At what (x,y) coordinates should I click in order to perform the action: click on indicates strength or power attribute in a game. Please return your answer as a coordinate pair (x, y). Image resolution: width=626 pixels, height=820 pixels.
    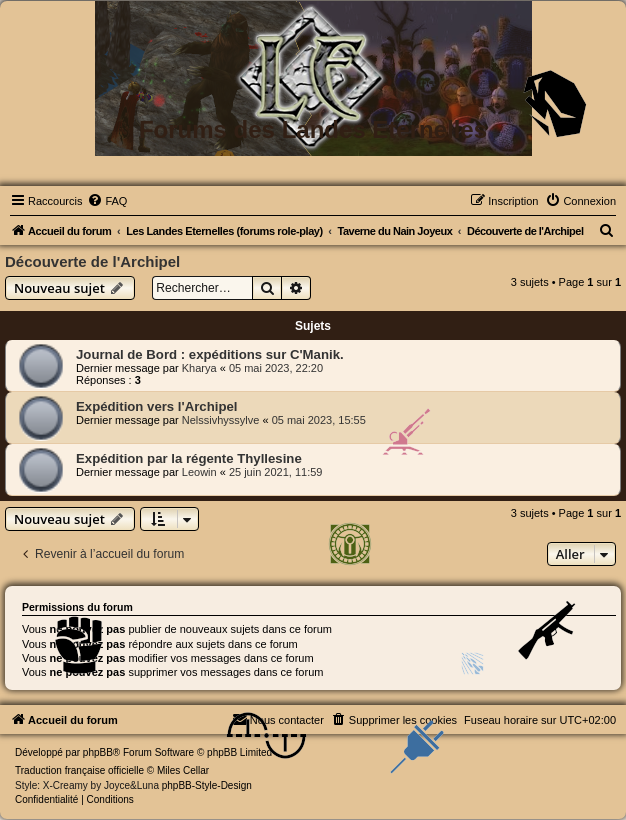
    Looking at the image, I should click on (78, 645).